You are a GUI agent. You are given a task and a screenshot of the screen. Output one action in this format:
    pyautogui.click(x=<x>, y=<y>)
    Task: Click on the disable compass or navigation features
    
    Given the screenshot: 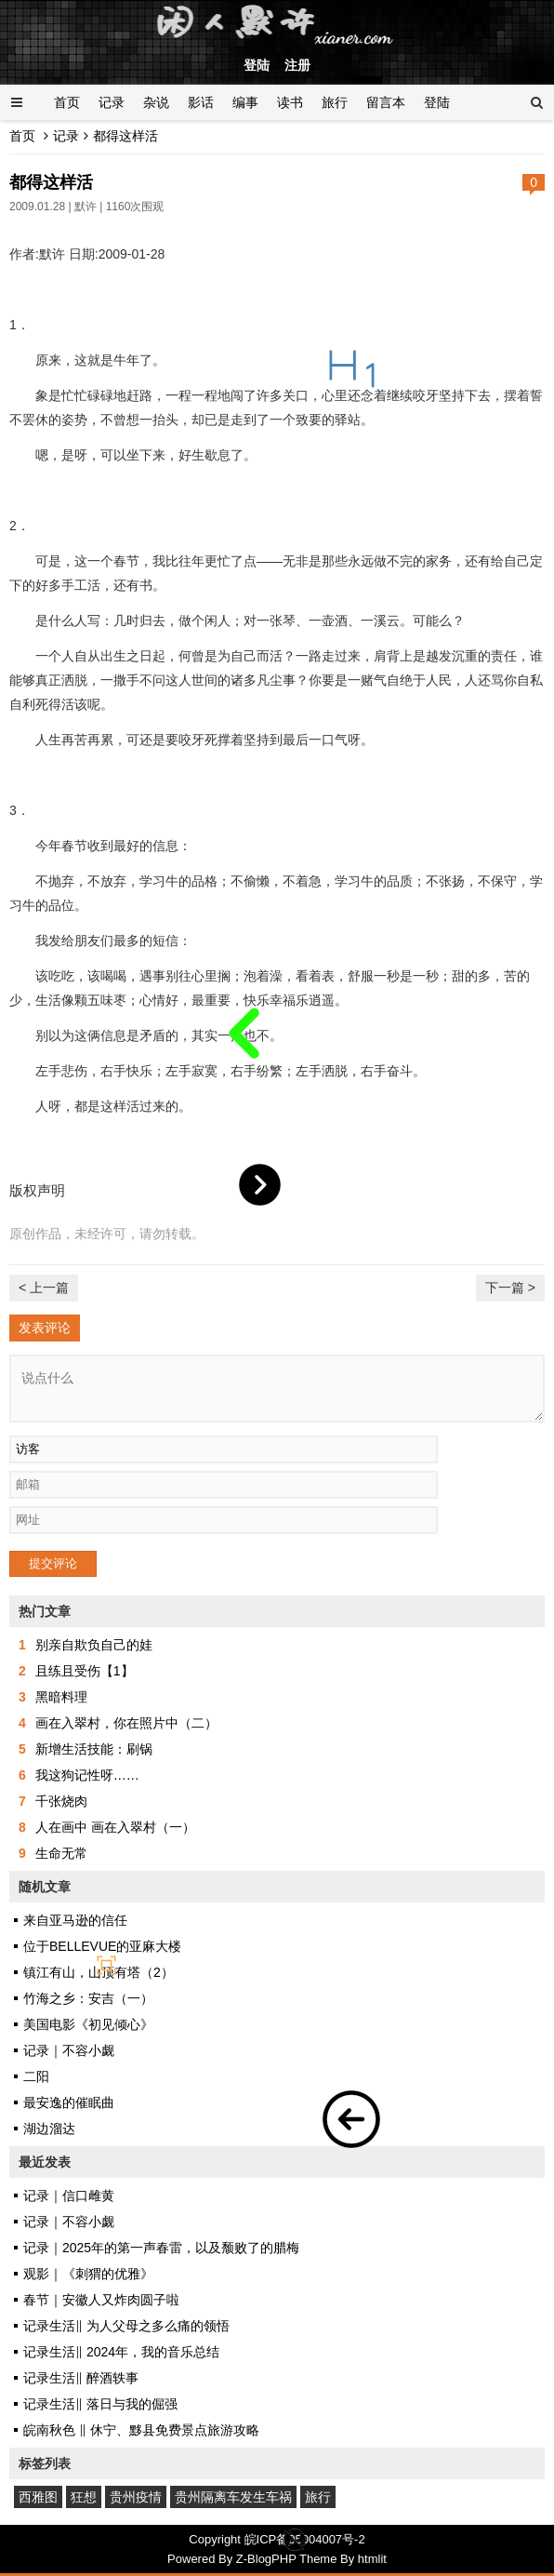 What is the action you would take?
    pyautogui.click(x=295, y=2540)
    